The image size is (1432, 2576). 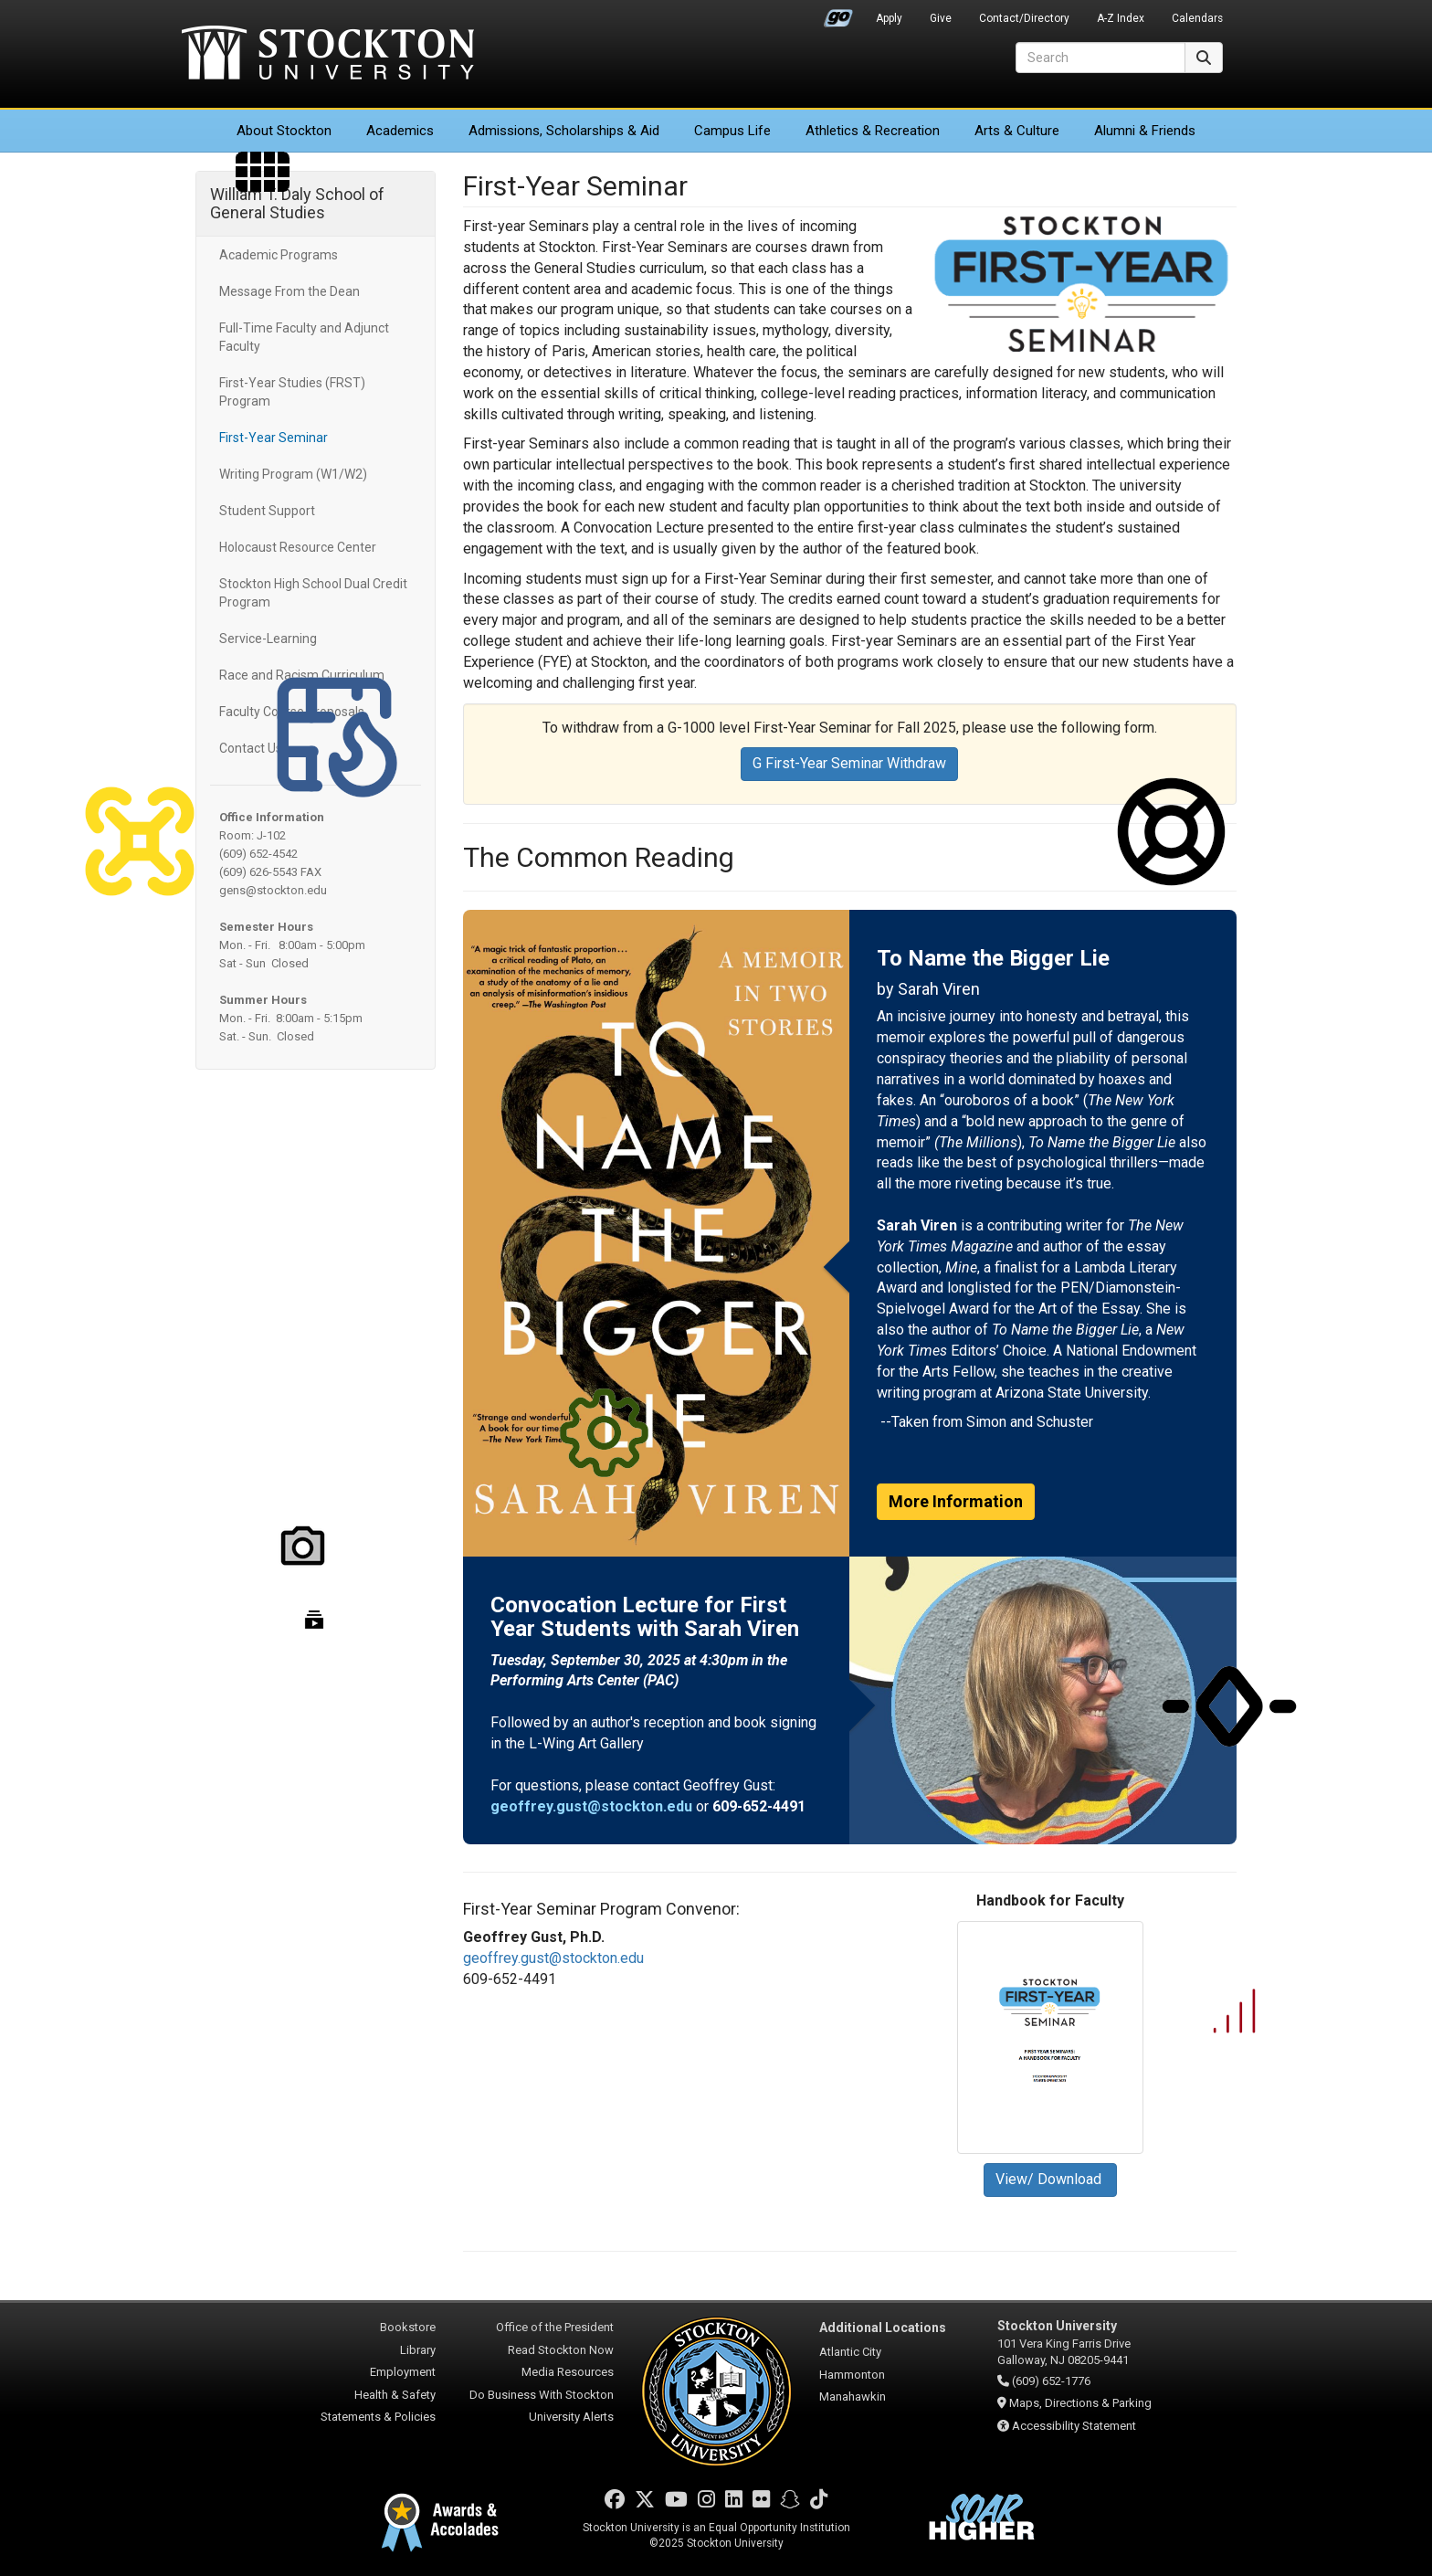 I want to click on align keyframe to horizontal center, so click(x=1229, y=1706).